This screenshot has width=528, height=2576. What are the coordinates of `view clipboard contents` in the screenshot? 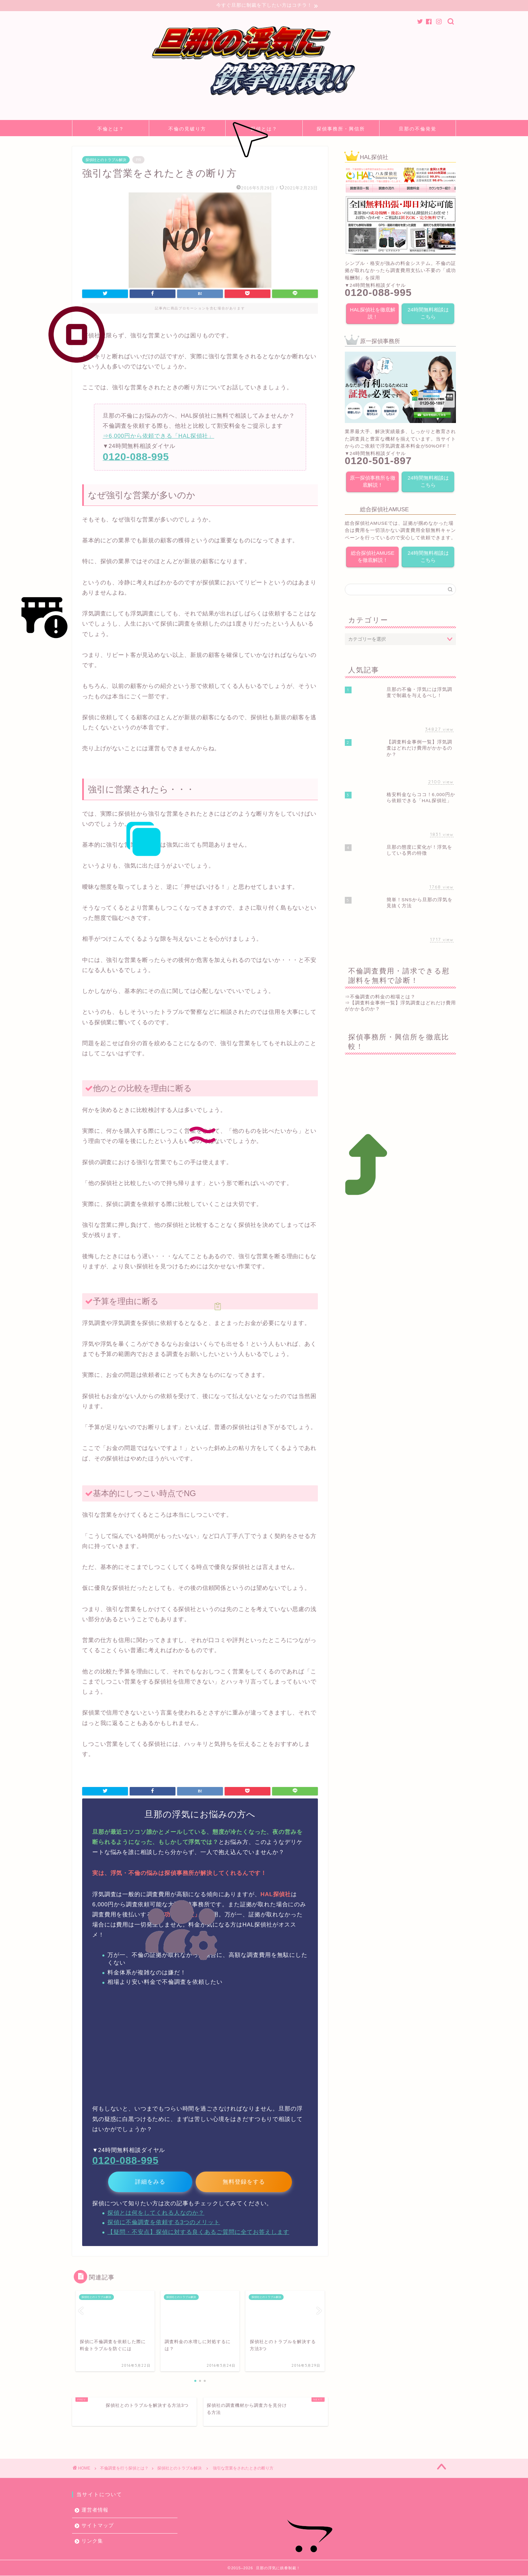 It's located at (218, 1306).